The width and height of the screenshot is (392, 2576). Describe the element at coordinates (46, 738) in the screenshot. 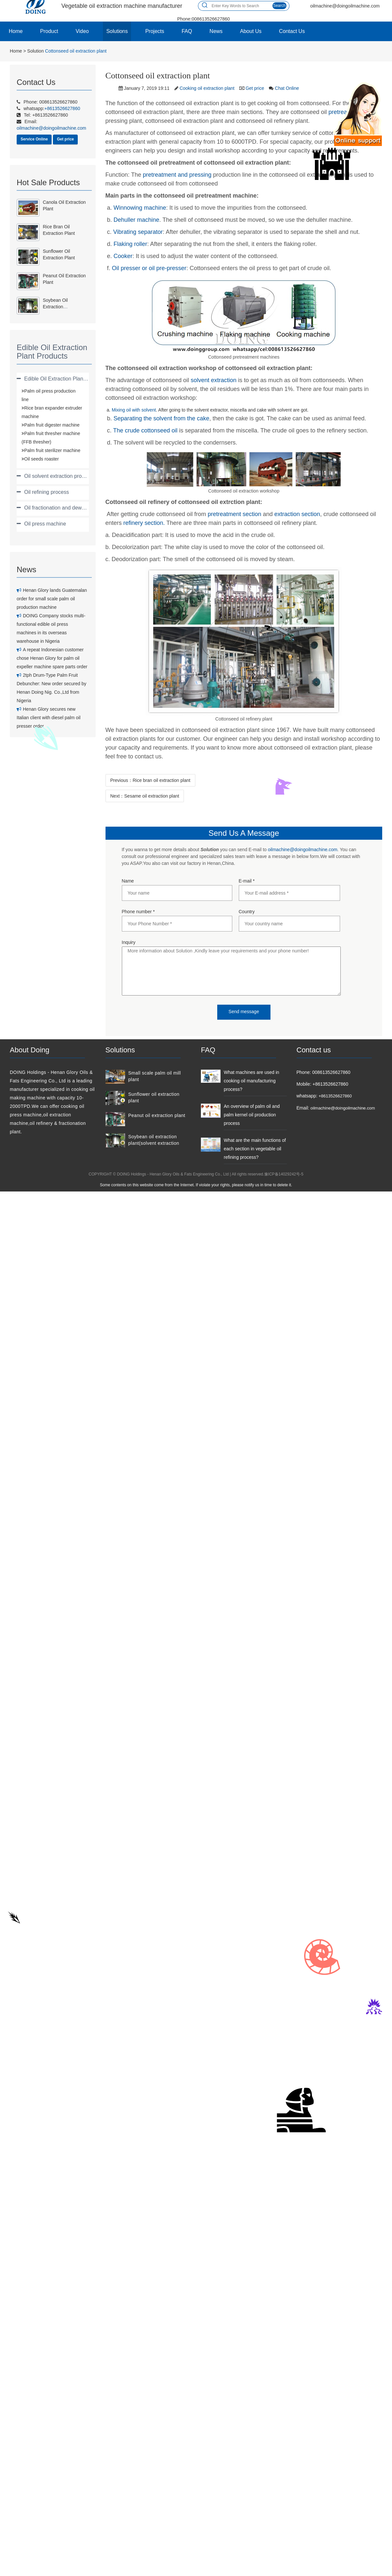

I see `throw or launch a dagger attack` at that location.